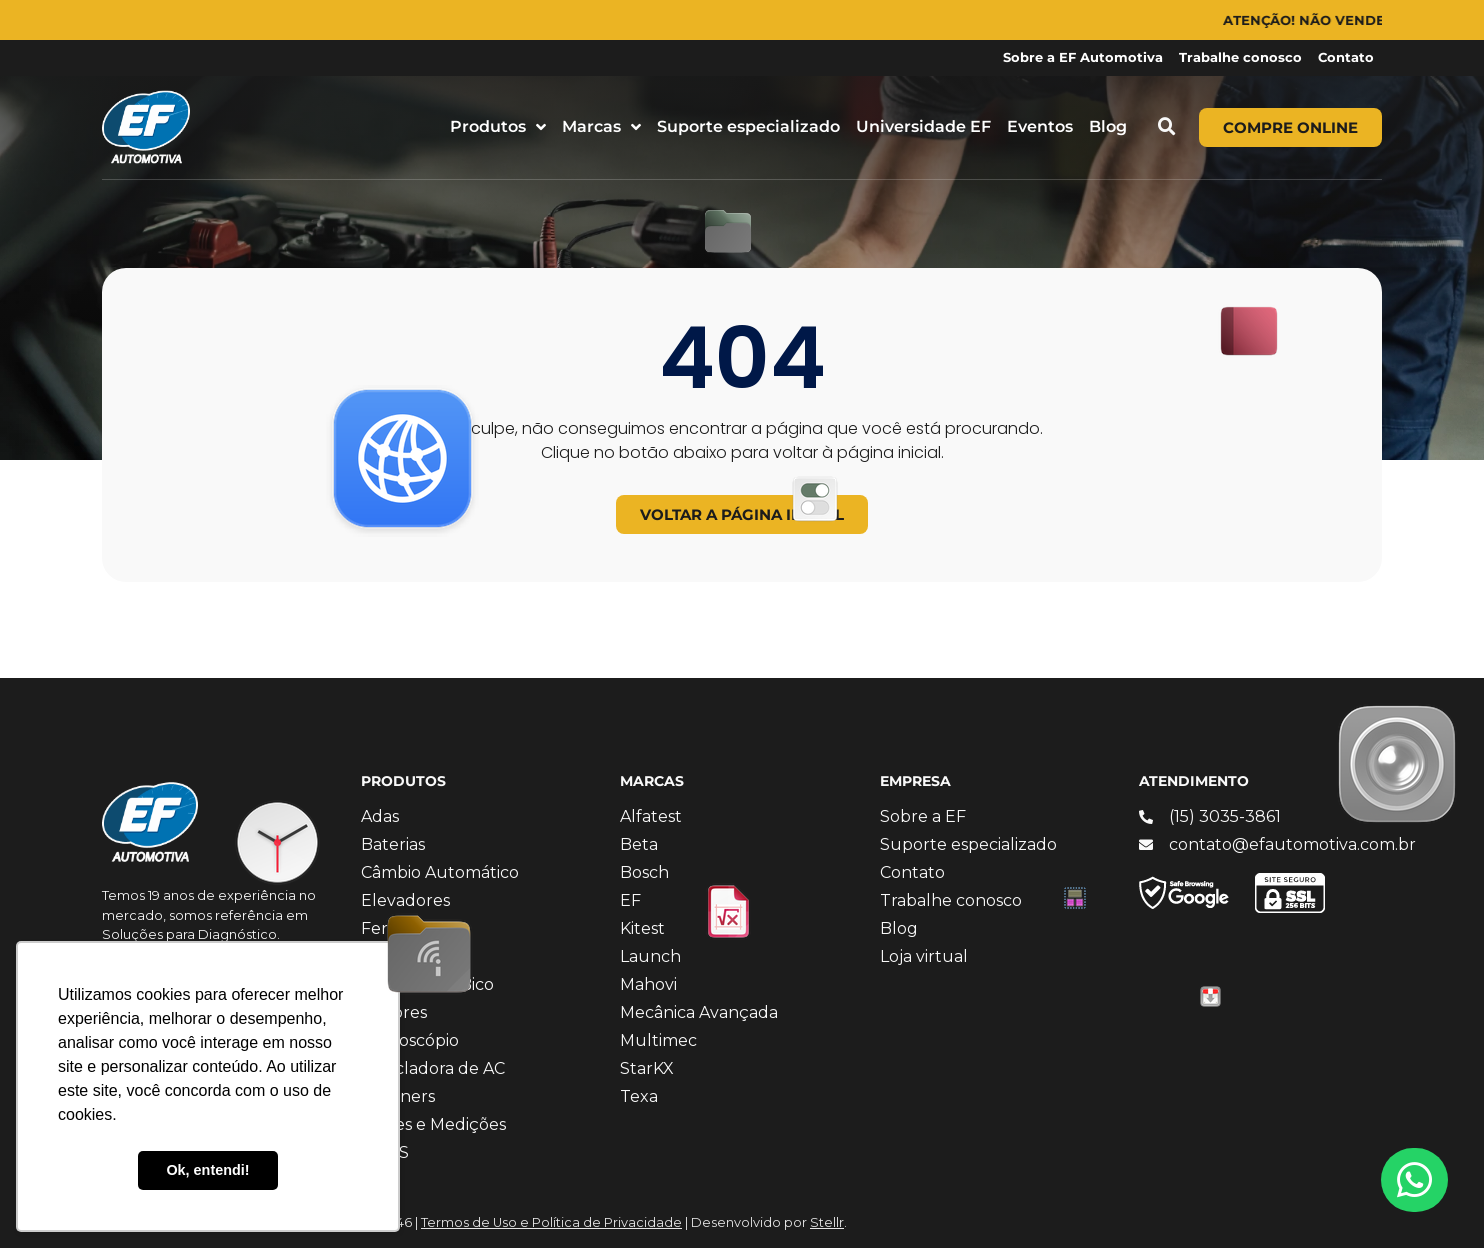  What do you see at coordinates (815, 499) in the screenshot?
I see `open desktop preferences or settings` at bounding box center [815, 499].